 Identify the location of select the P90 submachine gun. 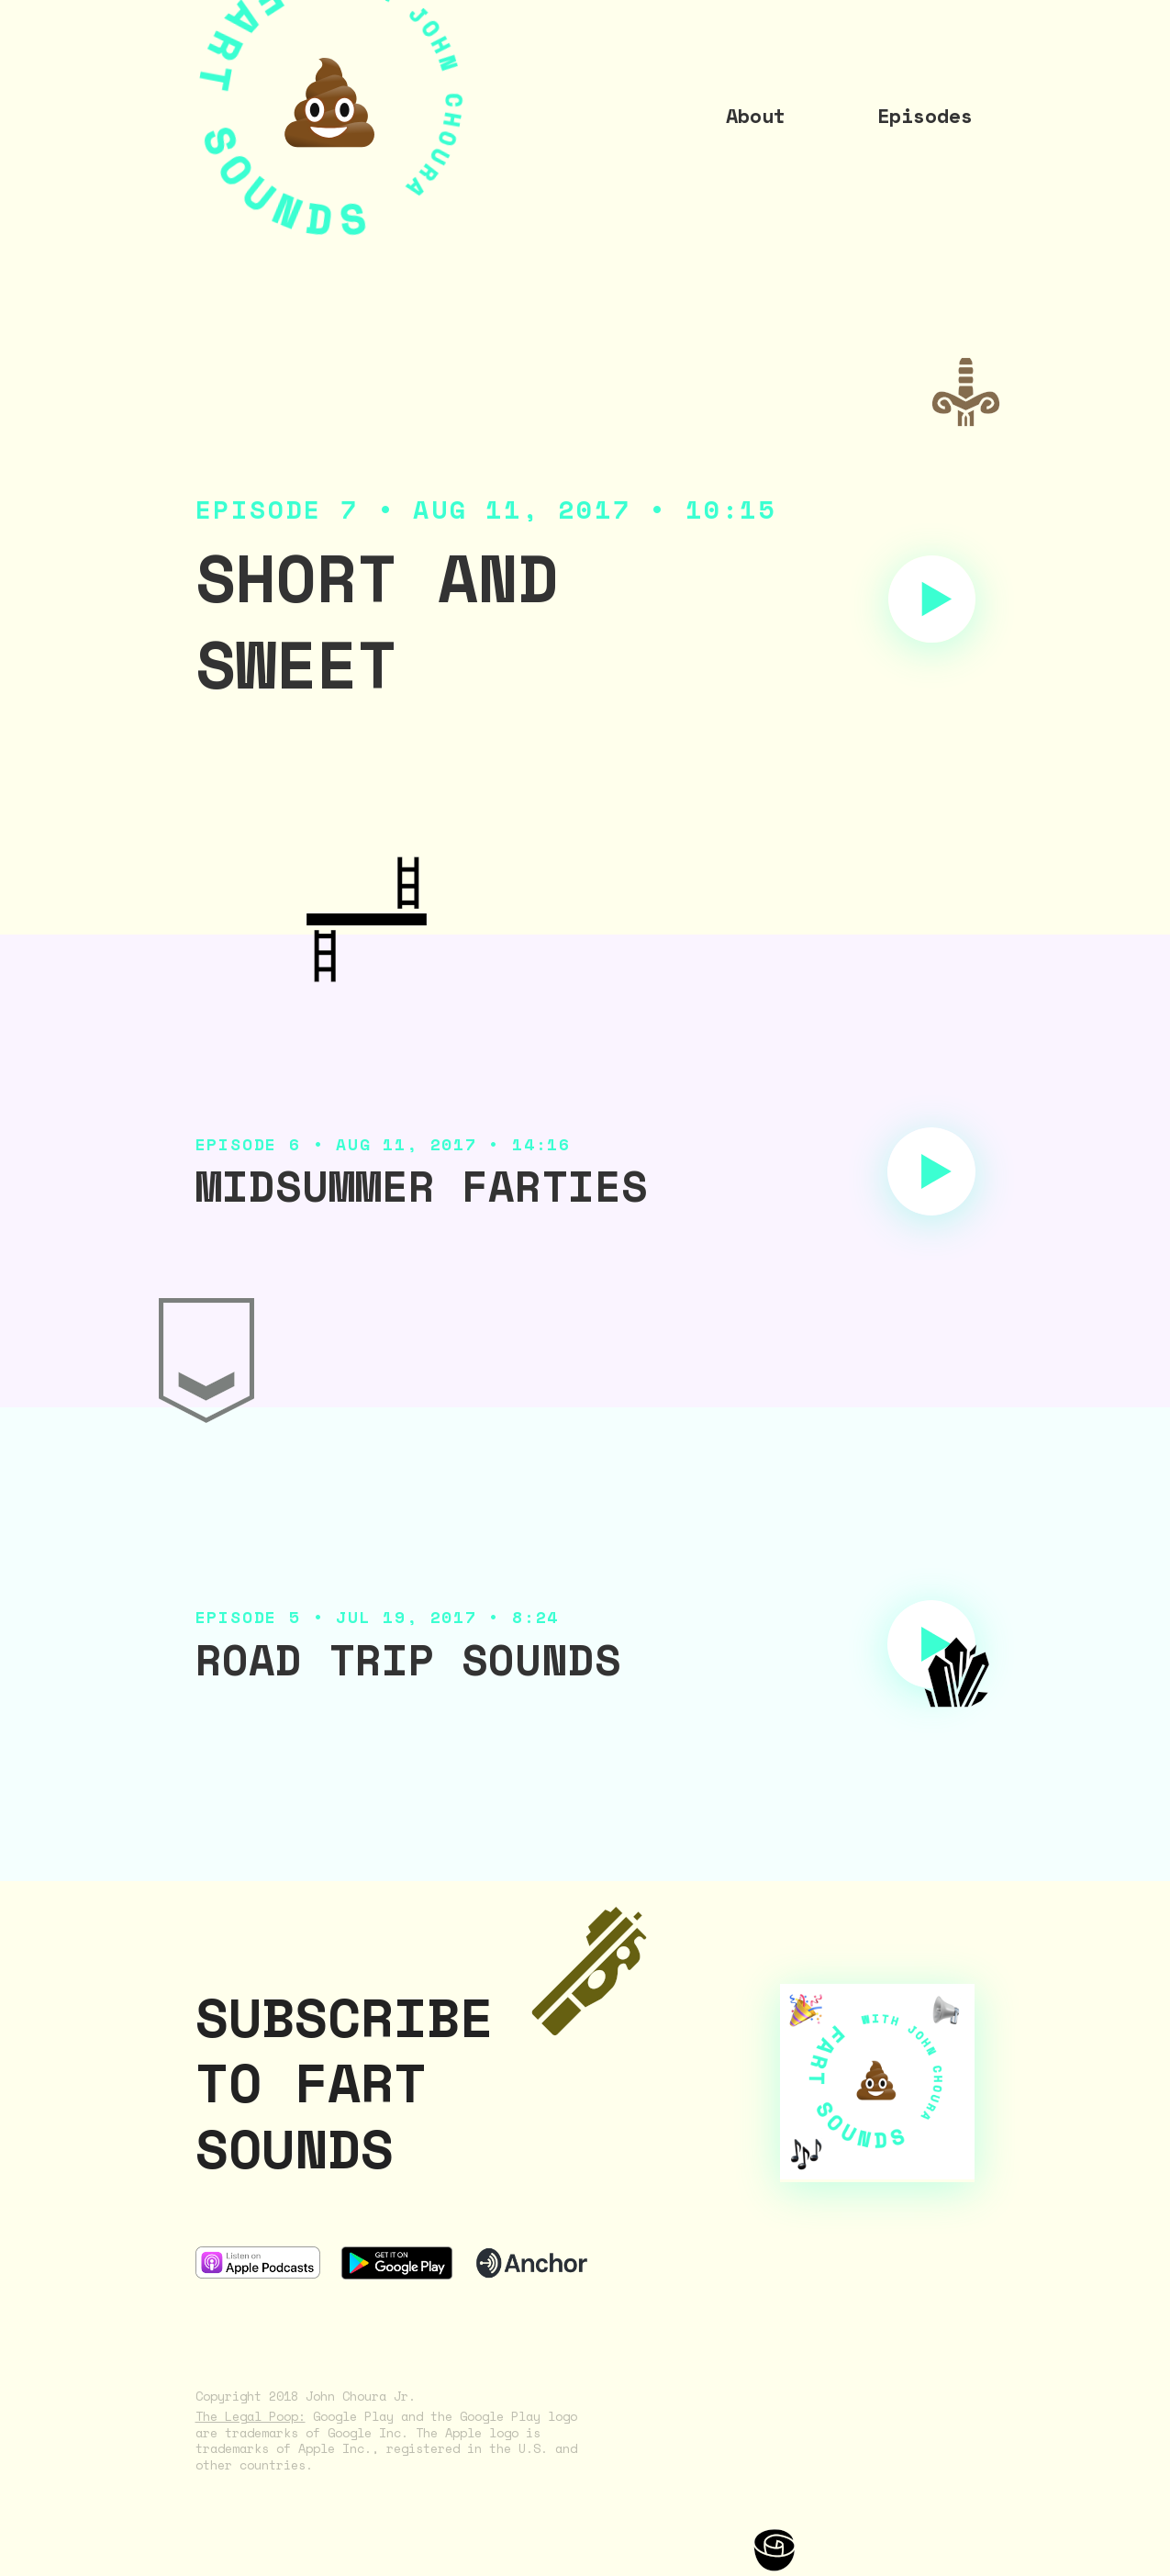
(589, 1971).